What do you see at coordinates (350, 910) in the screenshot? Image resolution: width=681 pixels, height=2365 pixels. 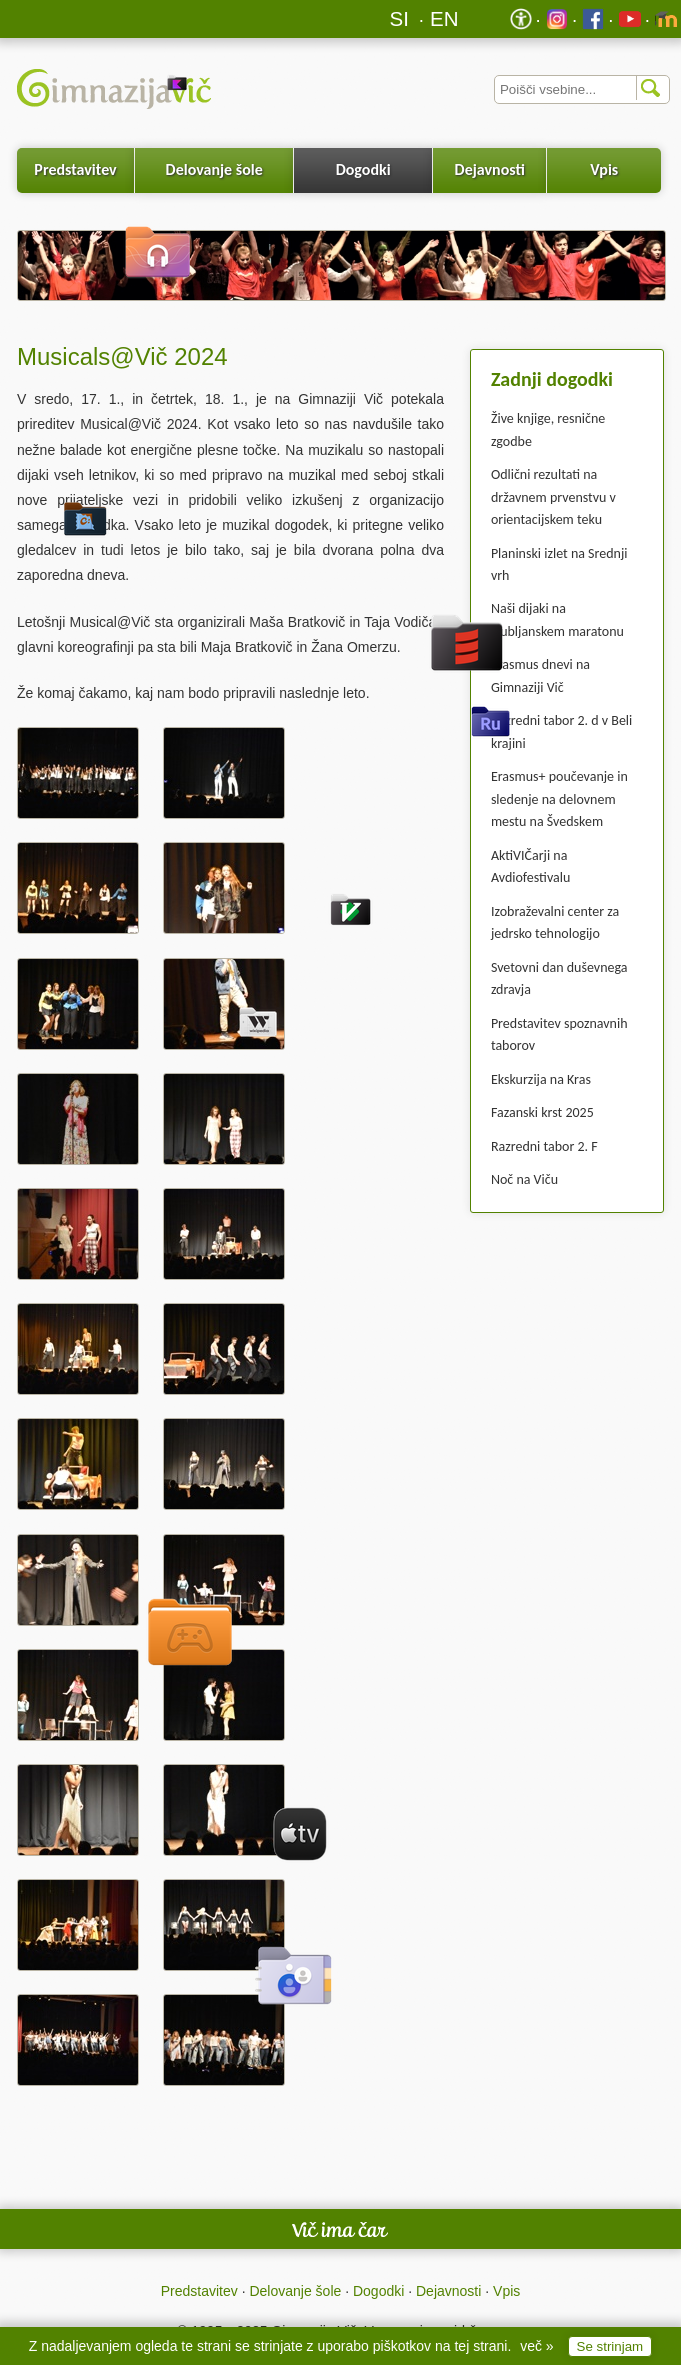 I see `folder containing vim editor configuration files` at bounding box center [350, 910].